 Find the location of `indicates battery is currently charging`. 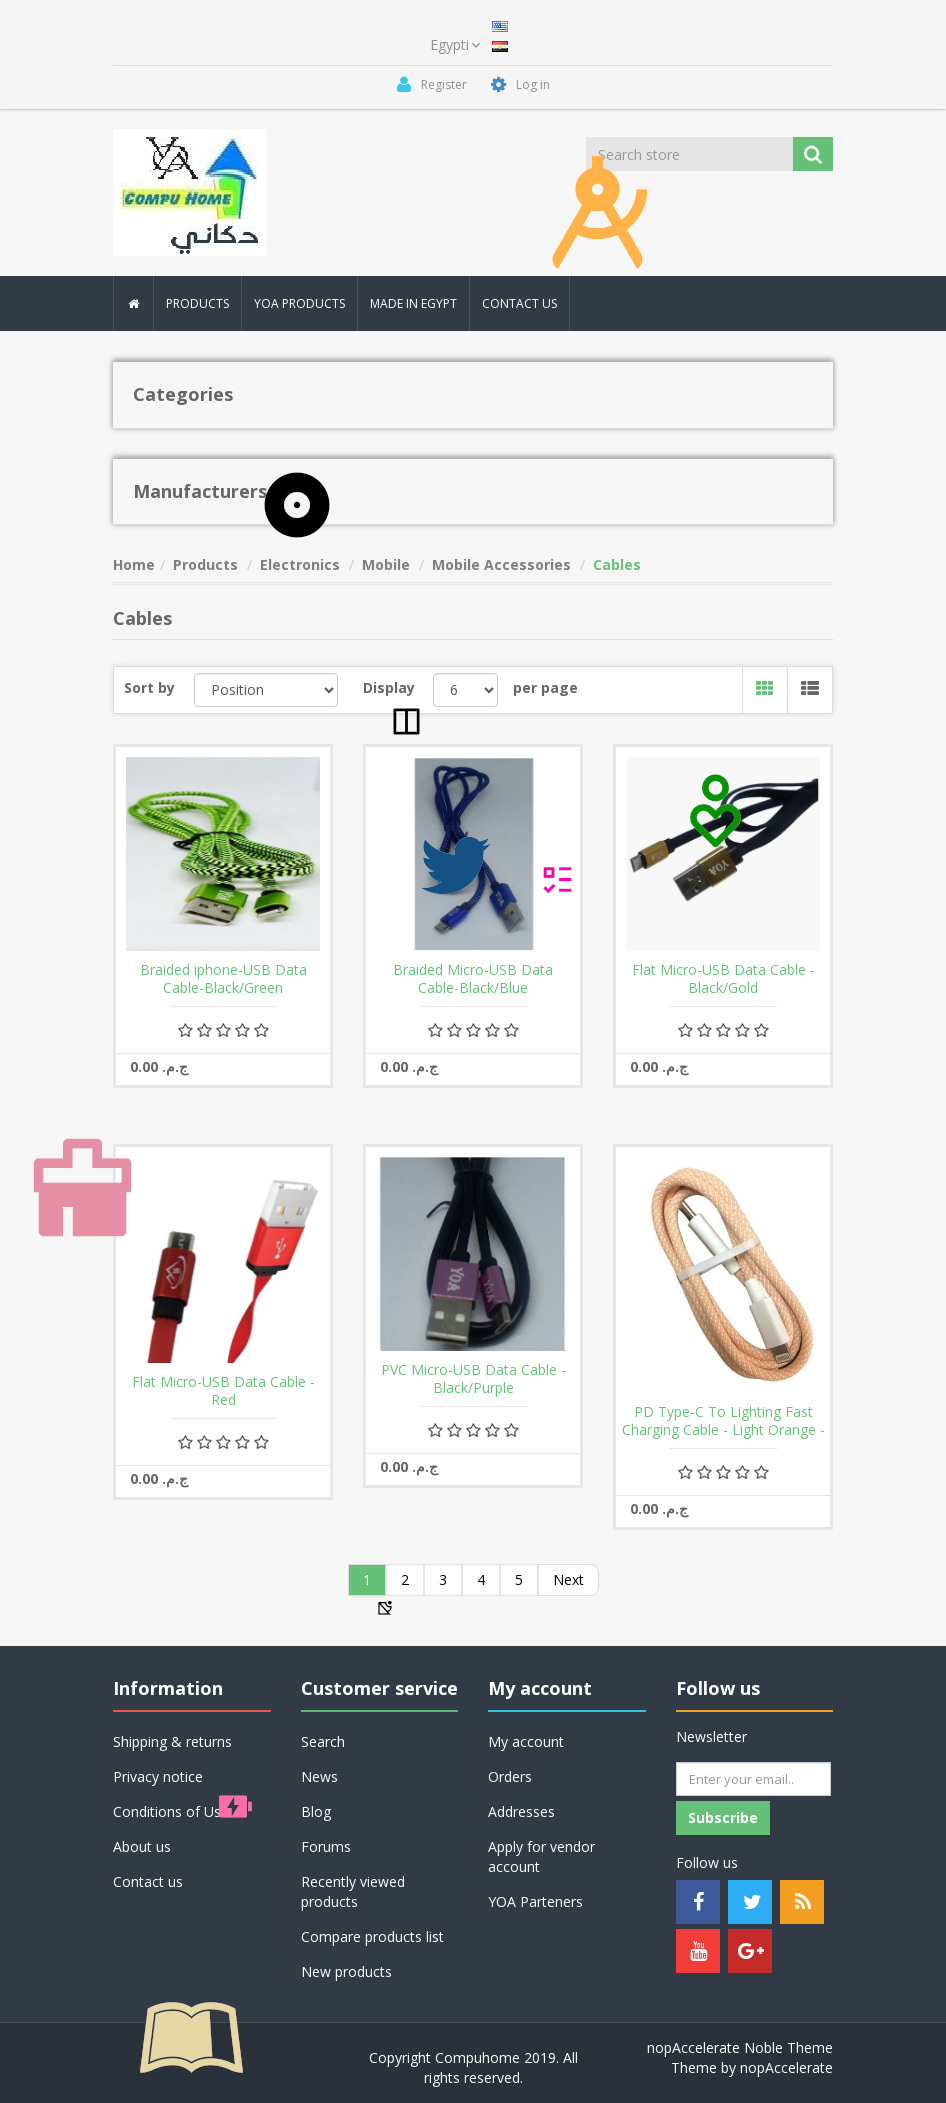

indicates battery is currently charging is located at coordinates (234, 1806).